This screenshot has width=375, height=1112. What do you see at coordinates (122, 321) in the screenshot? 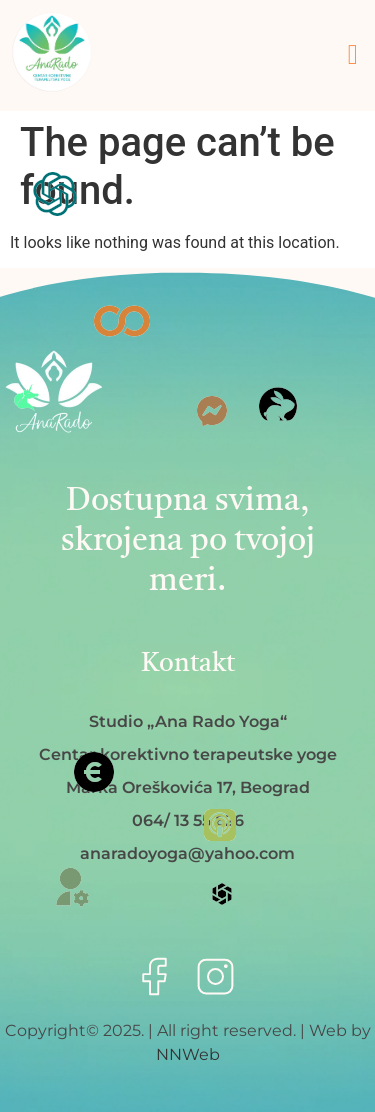
I see `visit gitconnected developer portfolio platform` at bounding box center [122, 321].